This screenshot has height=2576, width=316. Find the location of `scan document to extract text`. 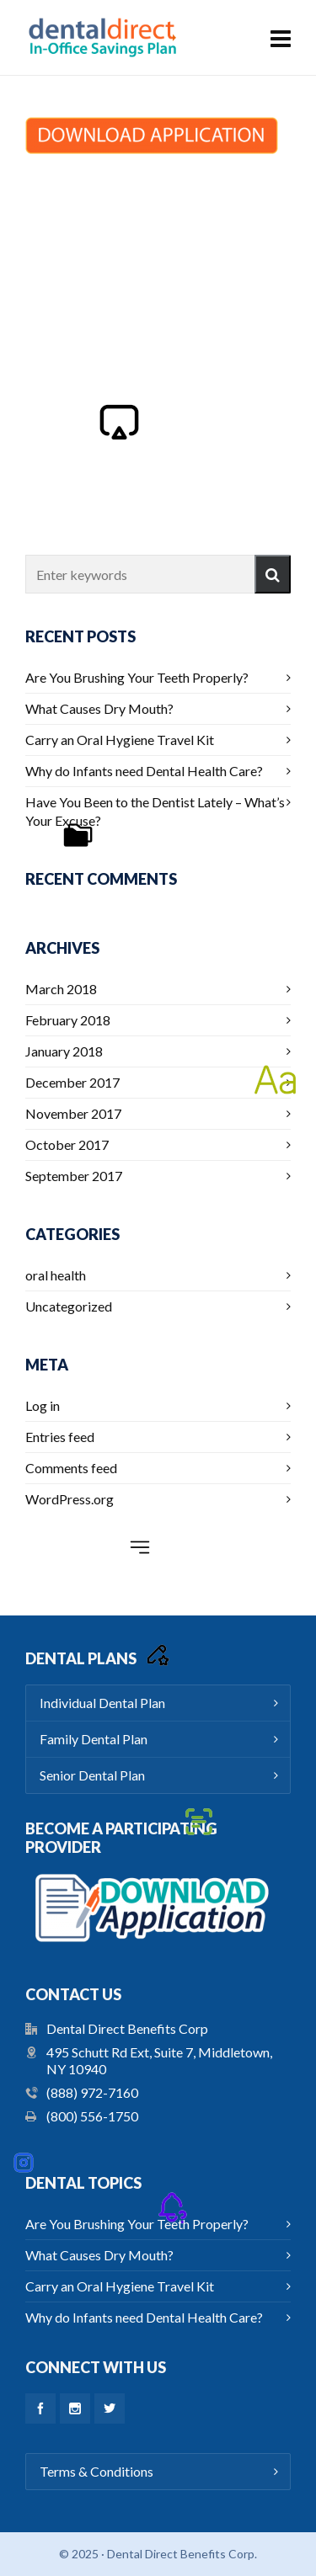

scan document to extract text is located at coordinates (199, 1822).